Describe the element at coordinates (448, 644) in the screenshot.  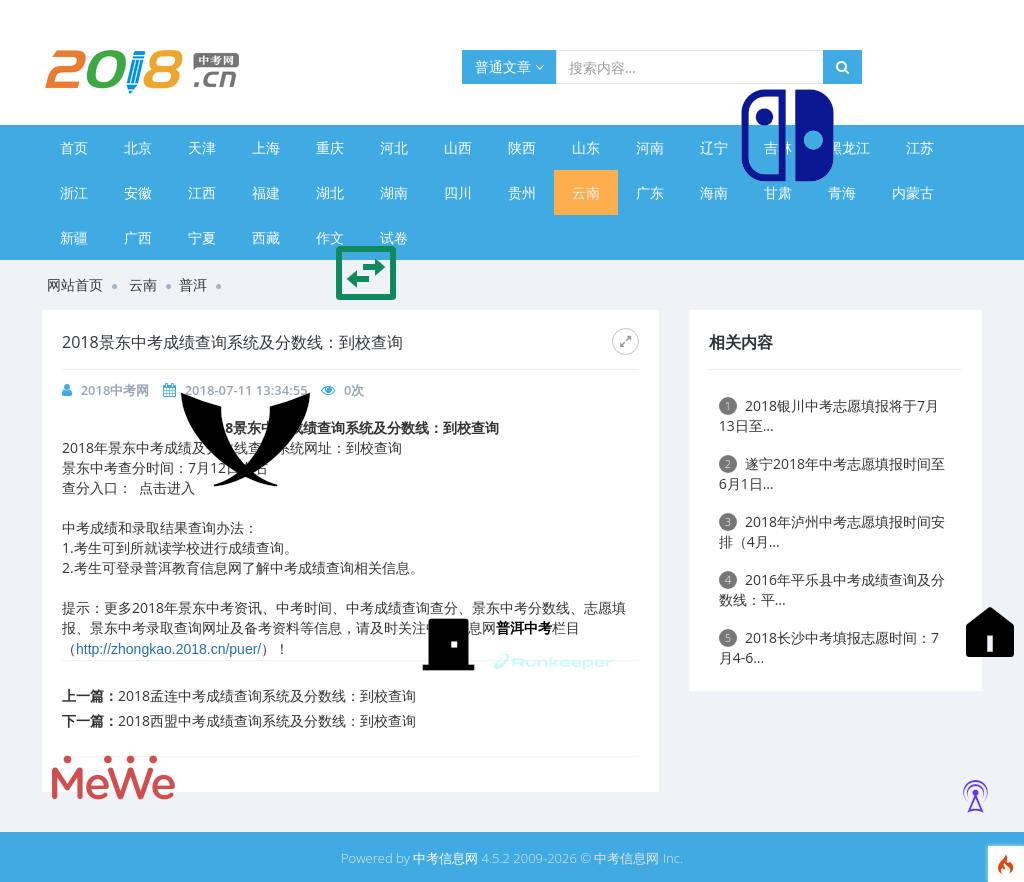
I see `indicates a private or restricted area` at that location.